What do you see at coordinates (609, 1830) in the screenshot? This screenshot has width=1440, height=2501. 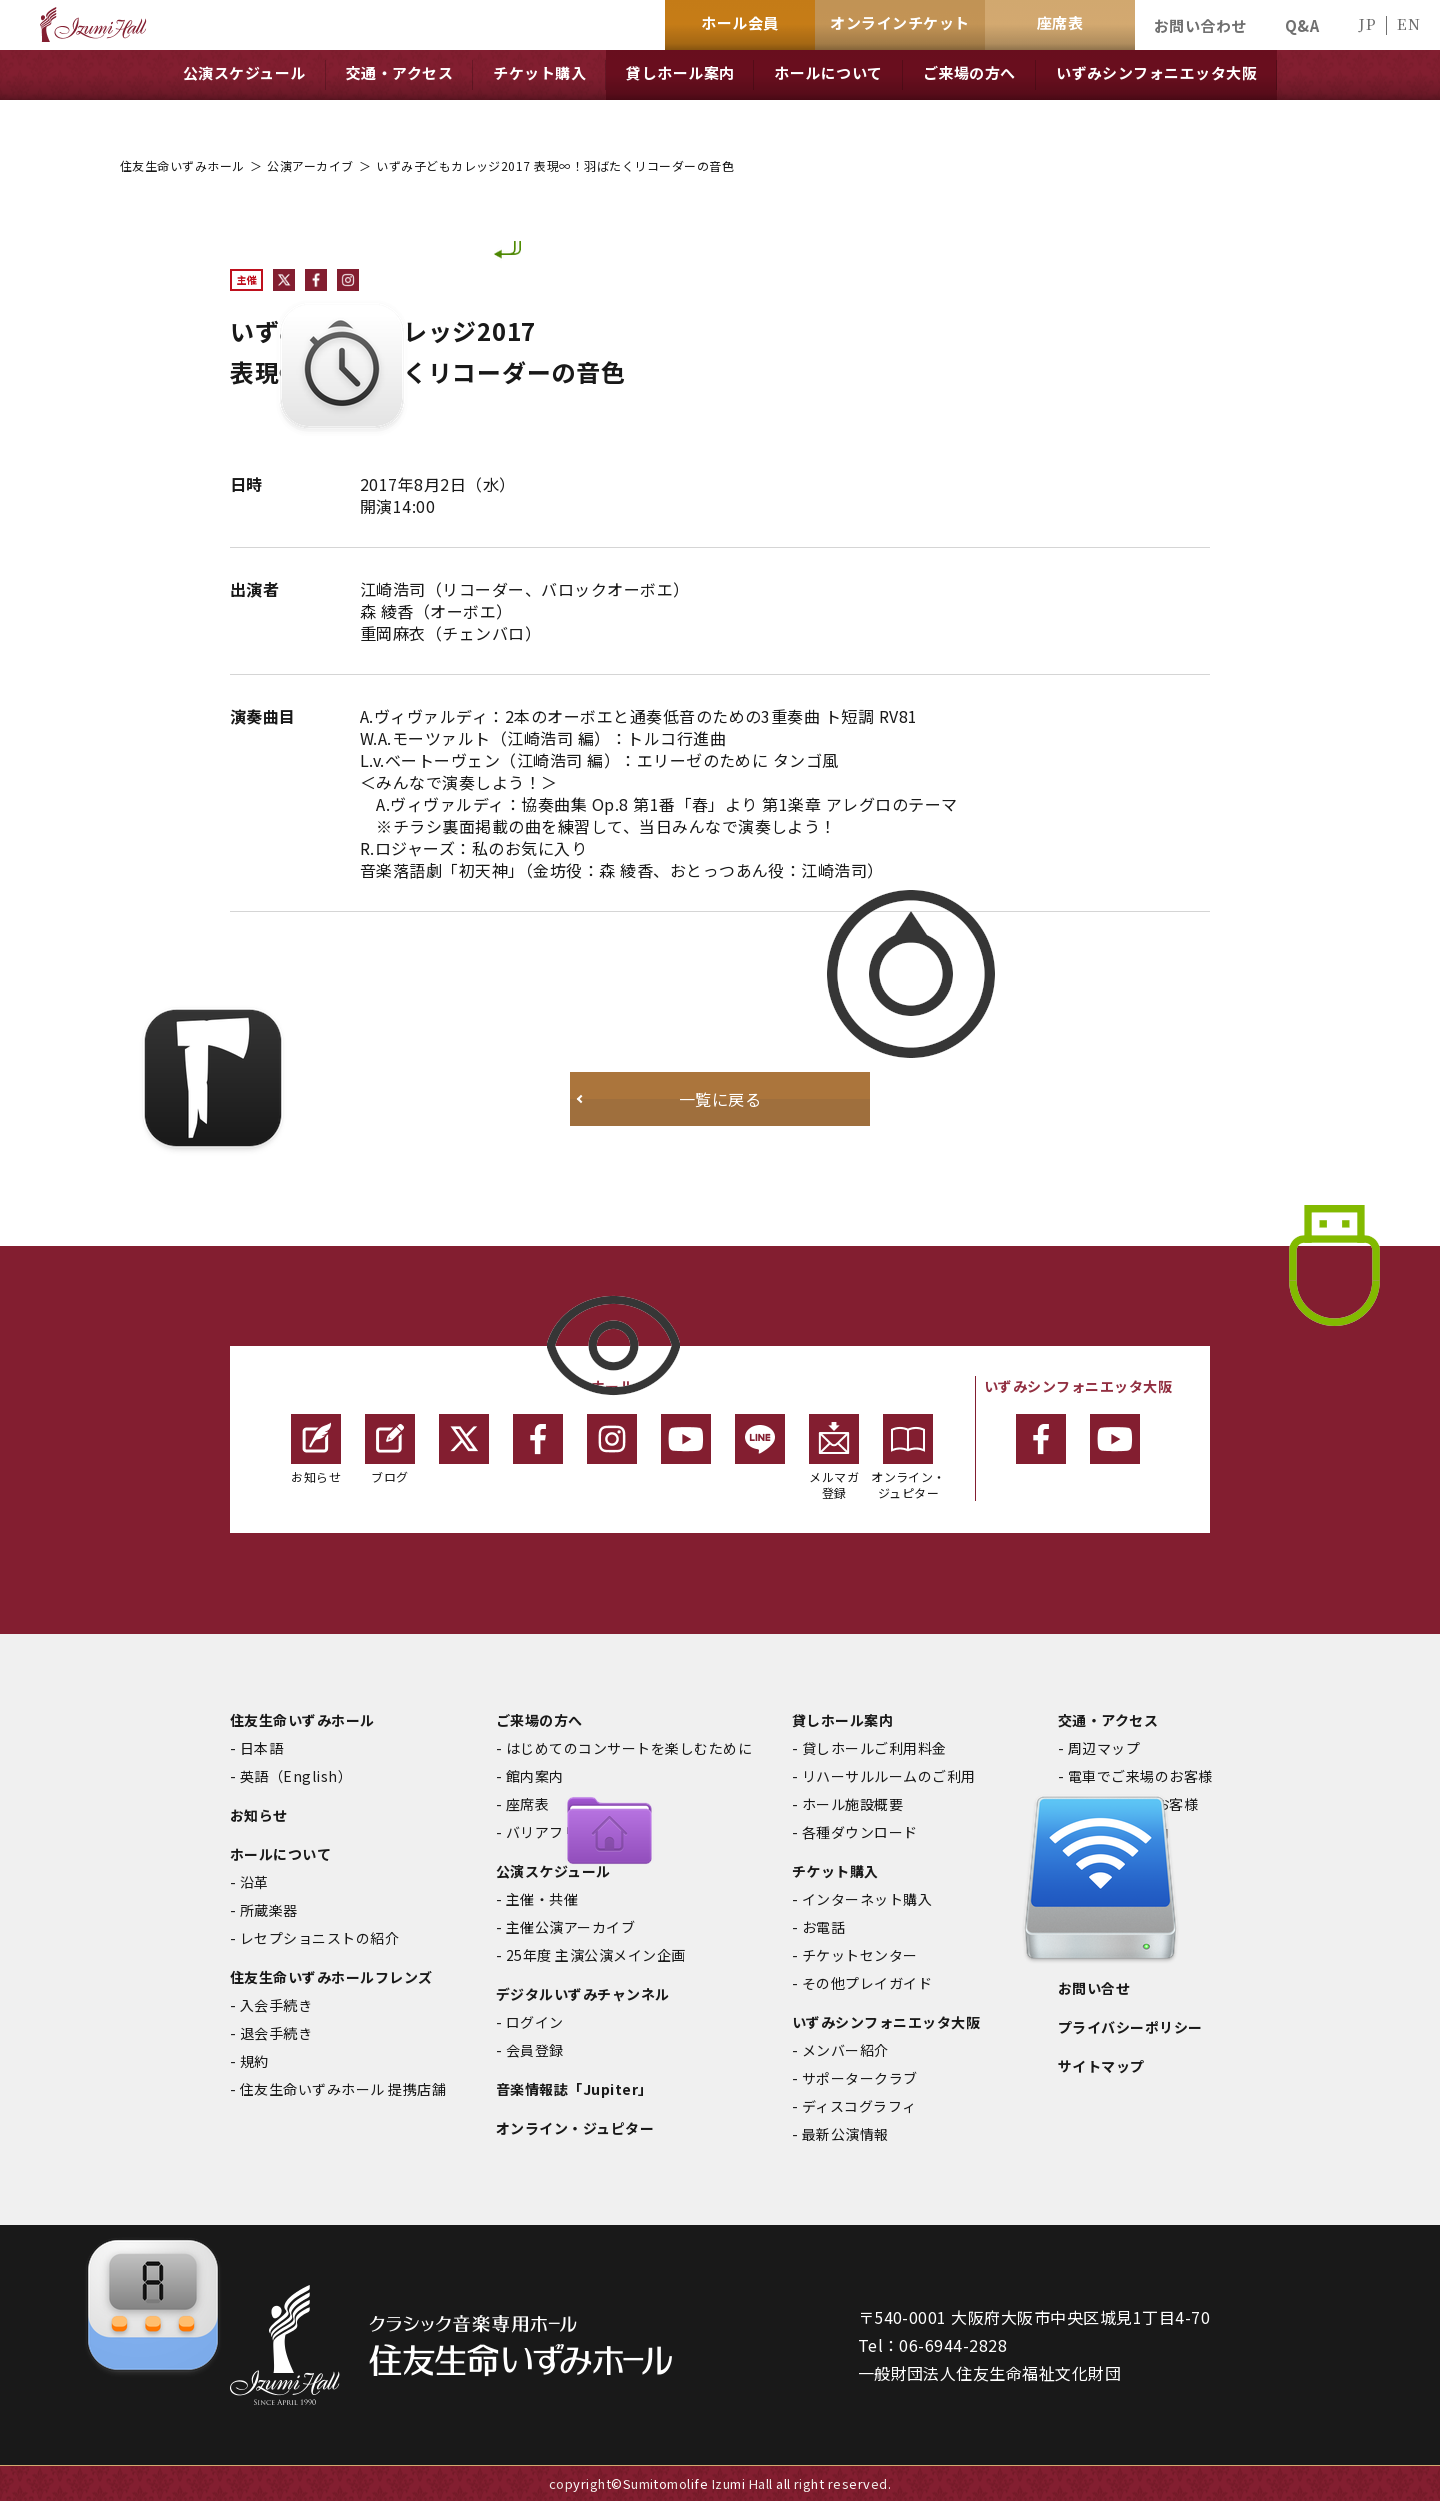 I see `access your home folder` at bounding box center [609, 1830].